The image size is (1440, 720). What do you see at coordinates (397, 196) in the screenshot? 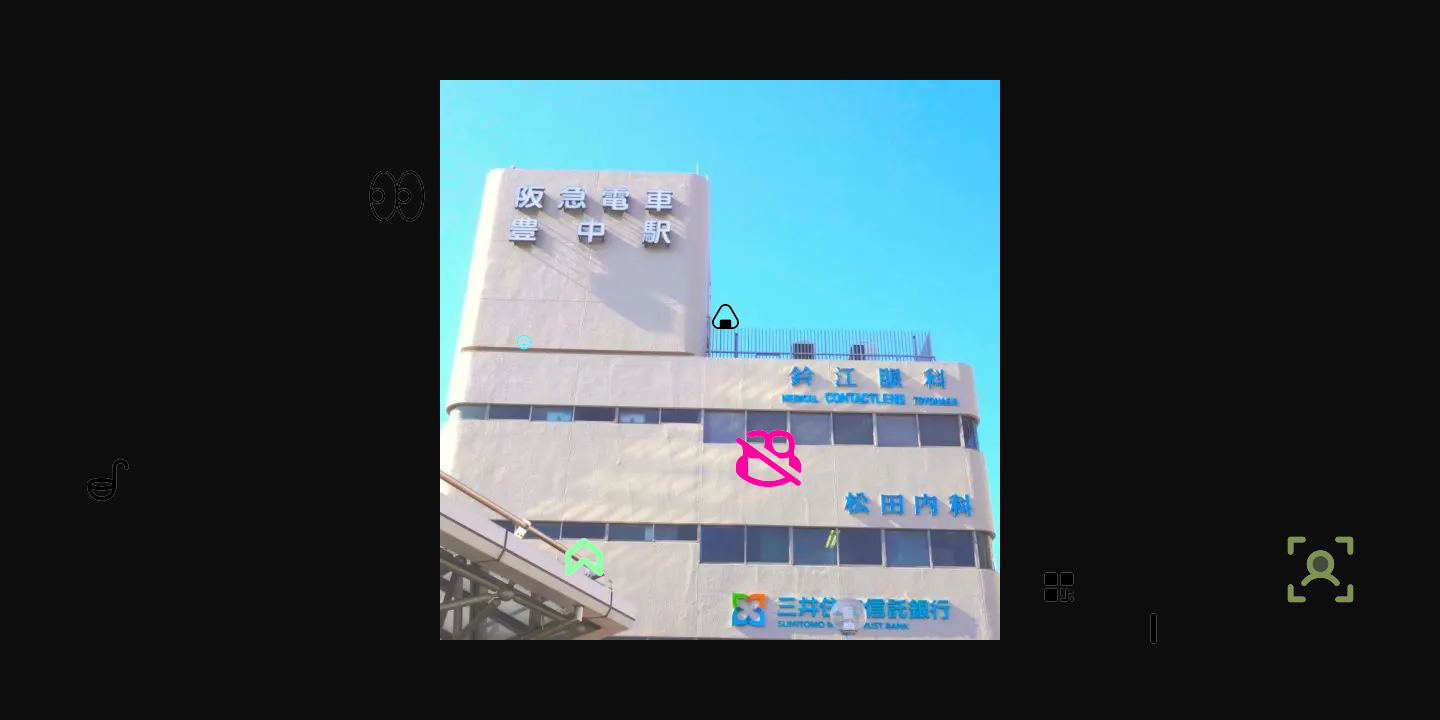
I see `view who has seen your content` at bounding box center [397, 196].